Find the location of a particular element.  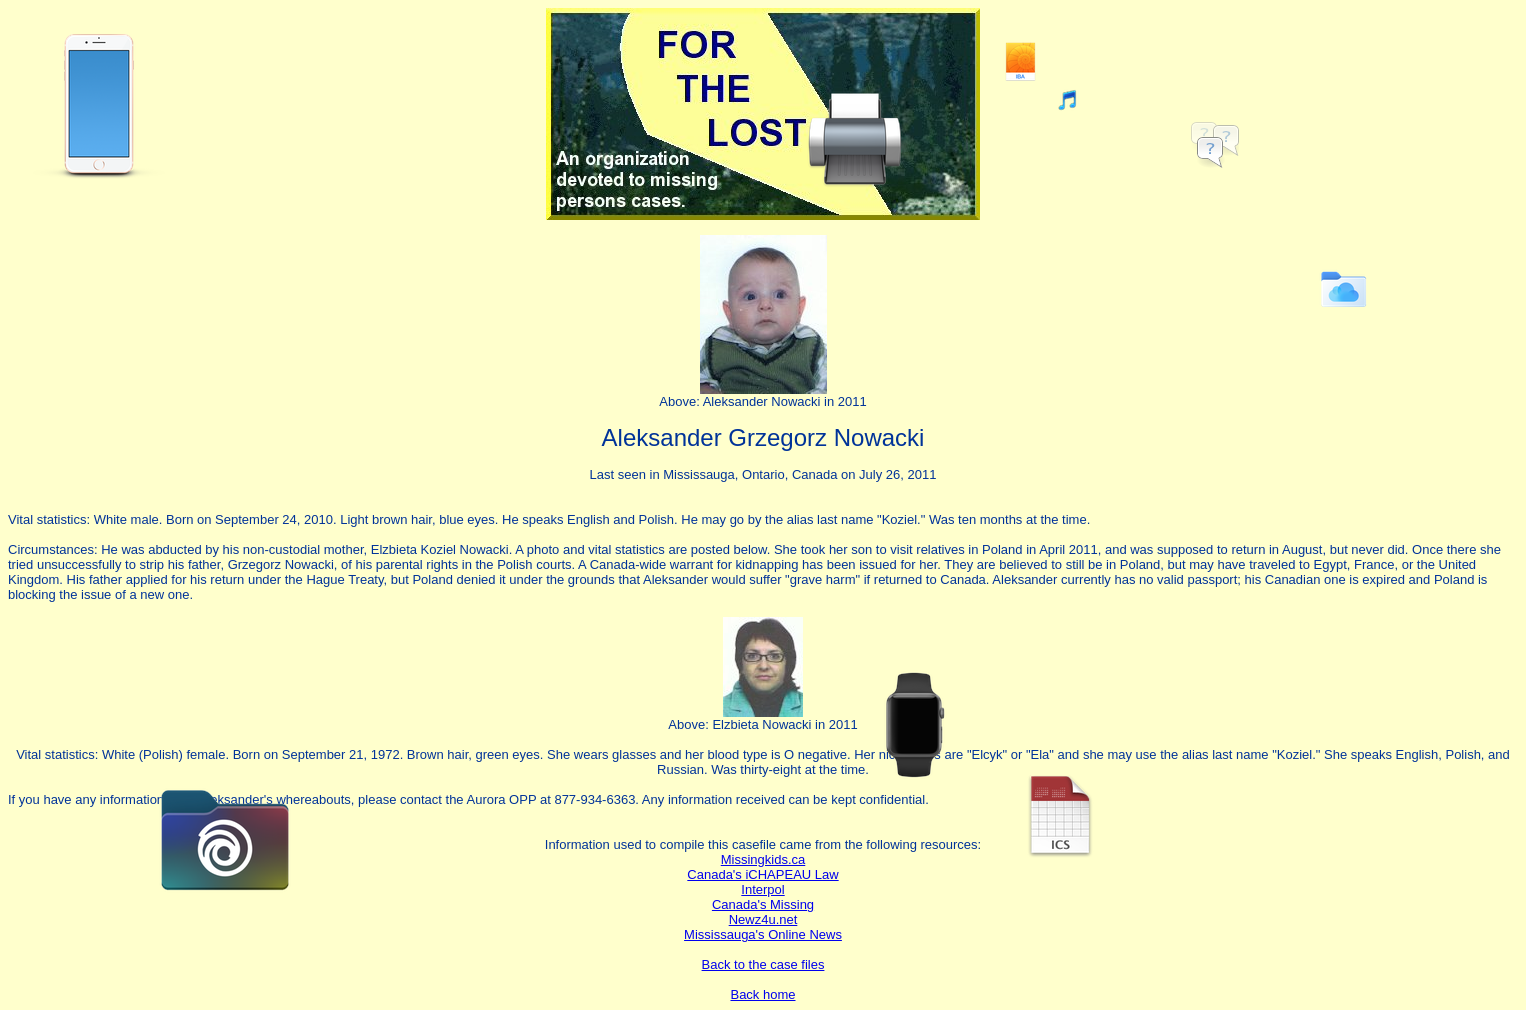

access frequently asked questions is located at coordinates (1215, 145).